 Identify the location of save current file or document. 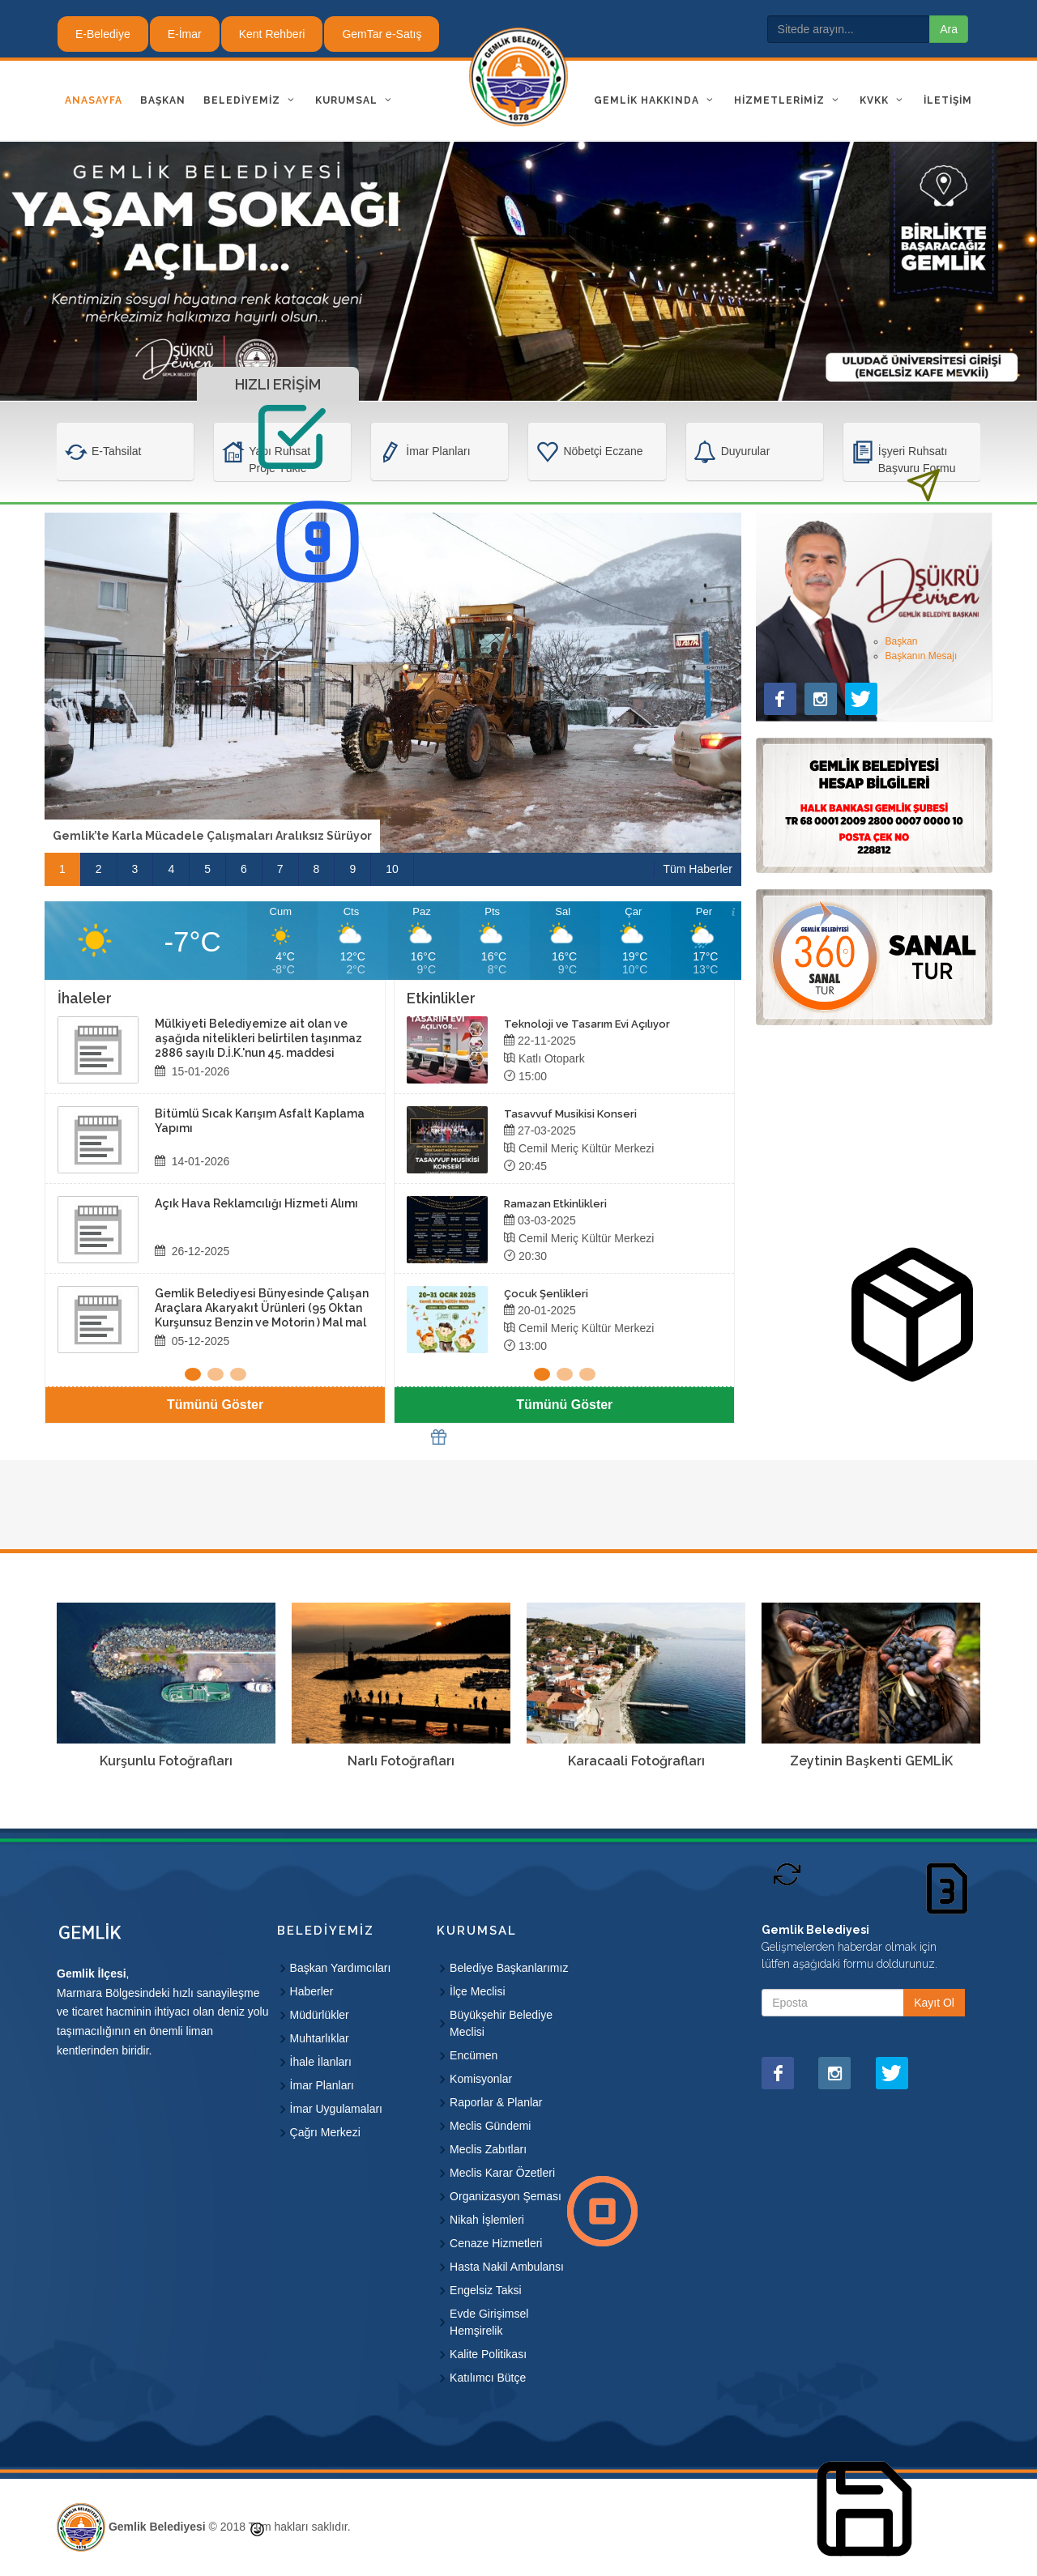
(864, 2509).